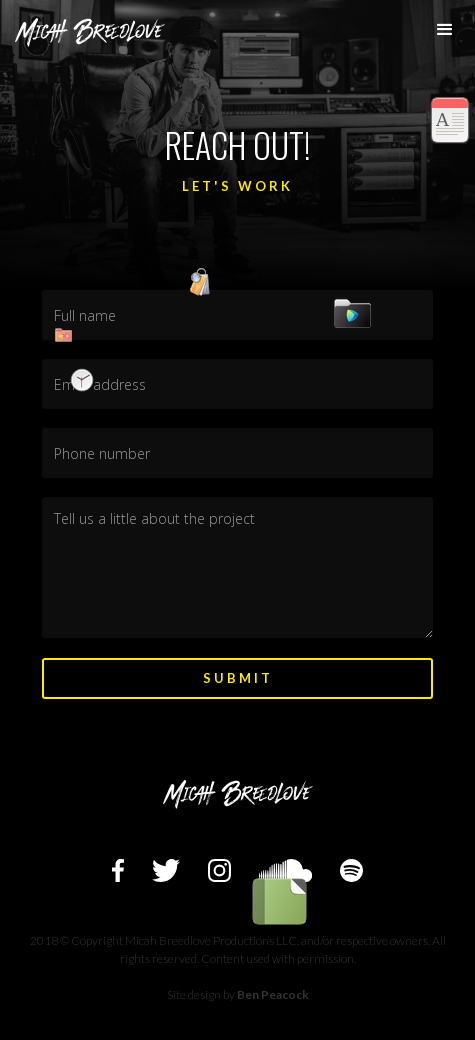 This screenshot has width=475, height=1040. What do you see at coordinates (200, 282) in the screenshot?
I see `view and manage kerberos authentication tickets` at bounding box center [200, 282].